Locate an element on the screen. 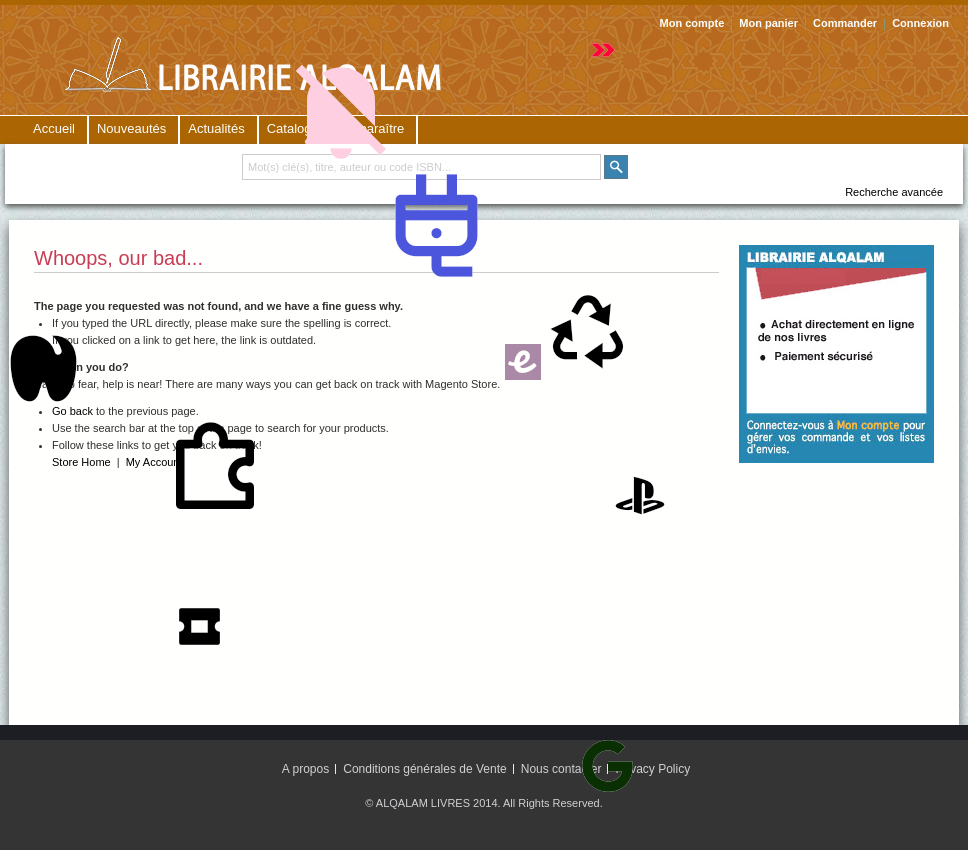 Image resolution: width=968 pixels, height=850 pixels. sign in with Google is located at coordinates (608, 766).